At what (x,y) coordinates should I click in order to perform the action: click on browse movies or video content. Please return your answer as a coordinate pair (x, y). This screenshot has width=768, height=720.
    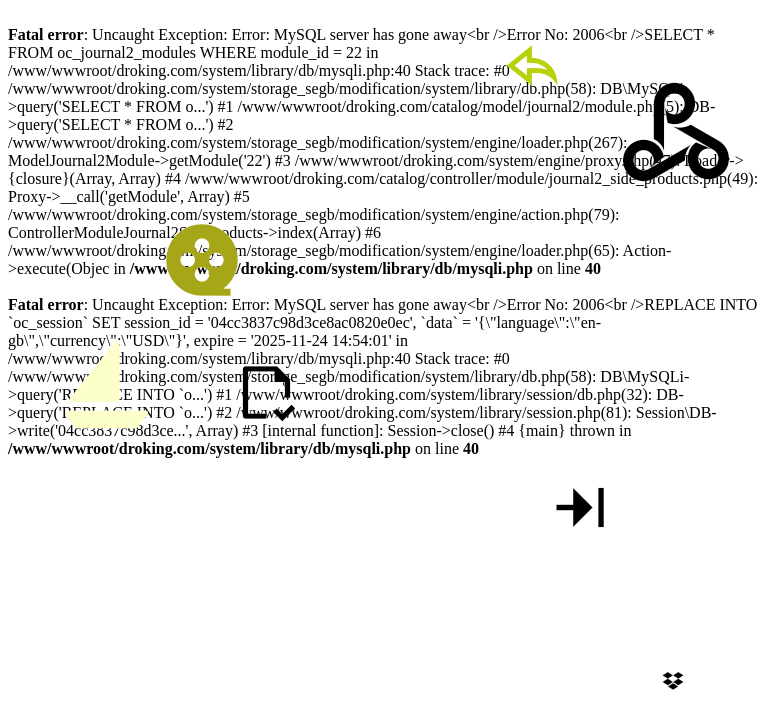
    Looking at the image, I should click on (202, 260).